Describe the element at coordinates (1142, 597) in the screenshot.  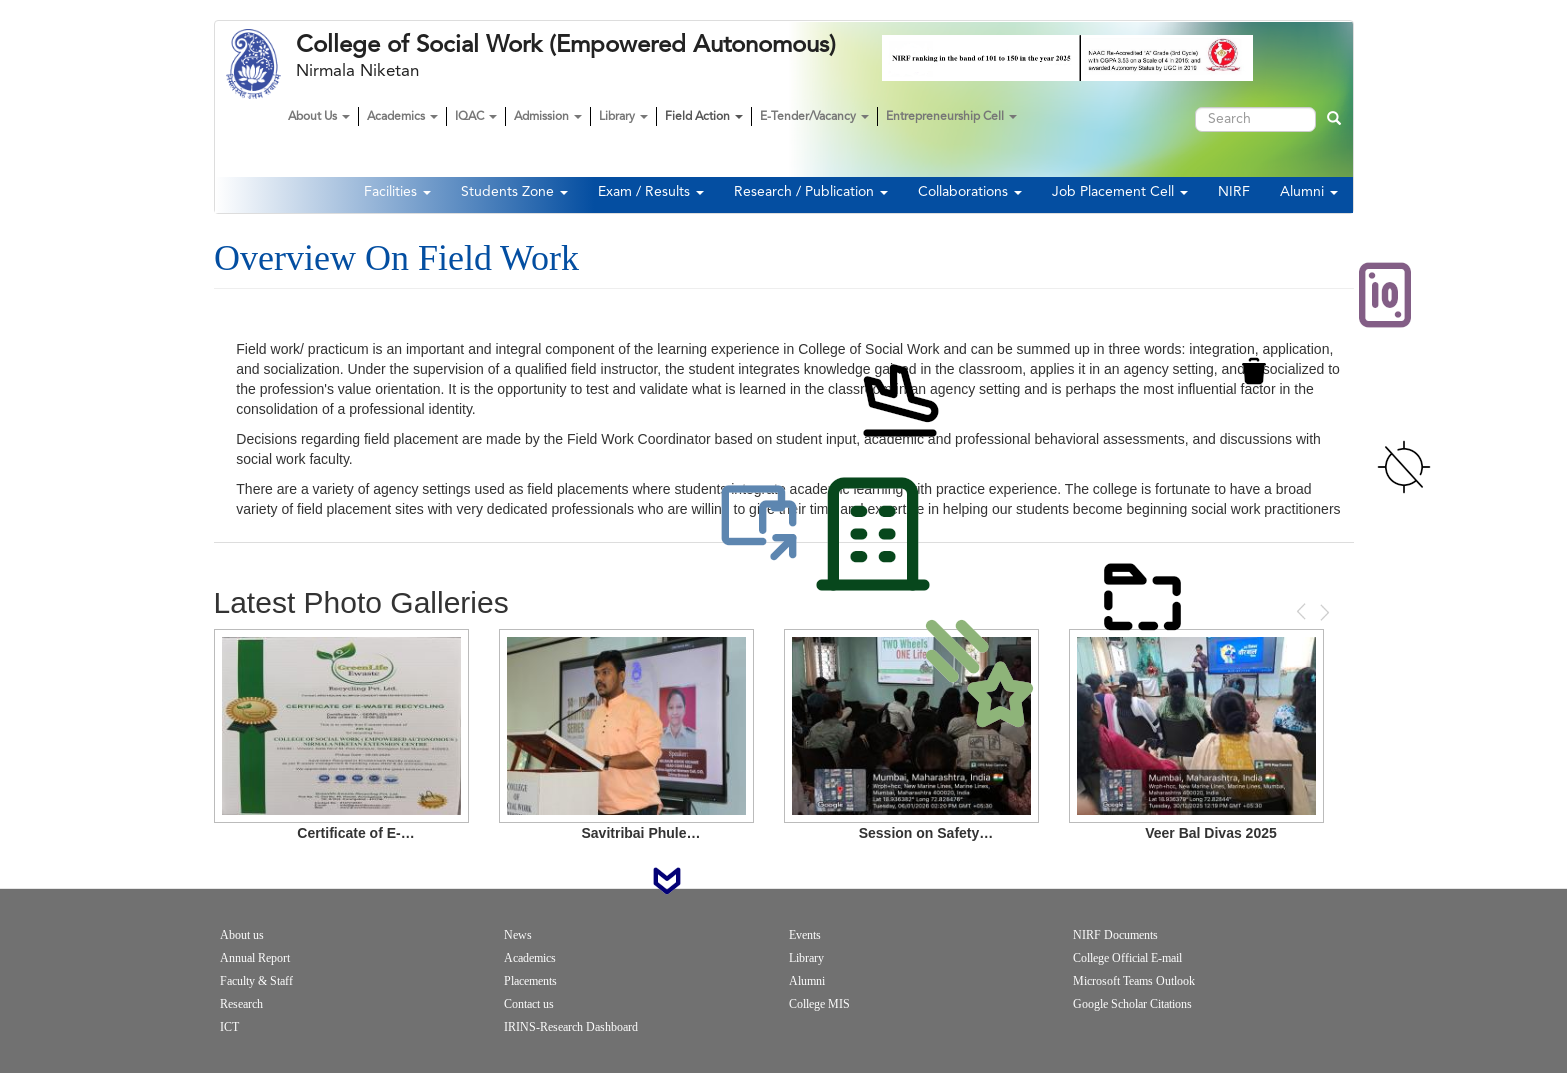
I see `create a new folder` at that location.